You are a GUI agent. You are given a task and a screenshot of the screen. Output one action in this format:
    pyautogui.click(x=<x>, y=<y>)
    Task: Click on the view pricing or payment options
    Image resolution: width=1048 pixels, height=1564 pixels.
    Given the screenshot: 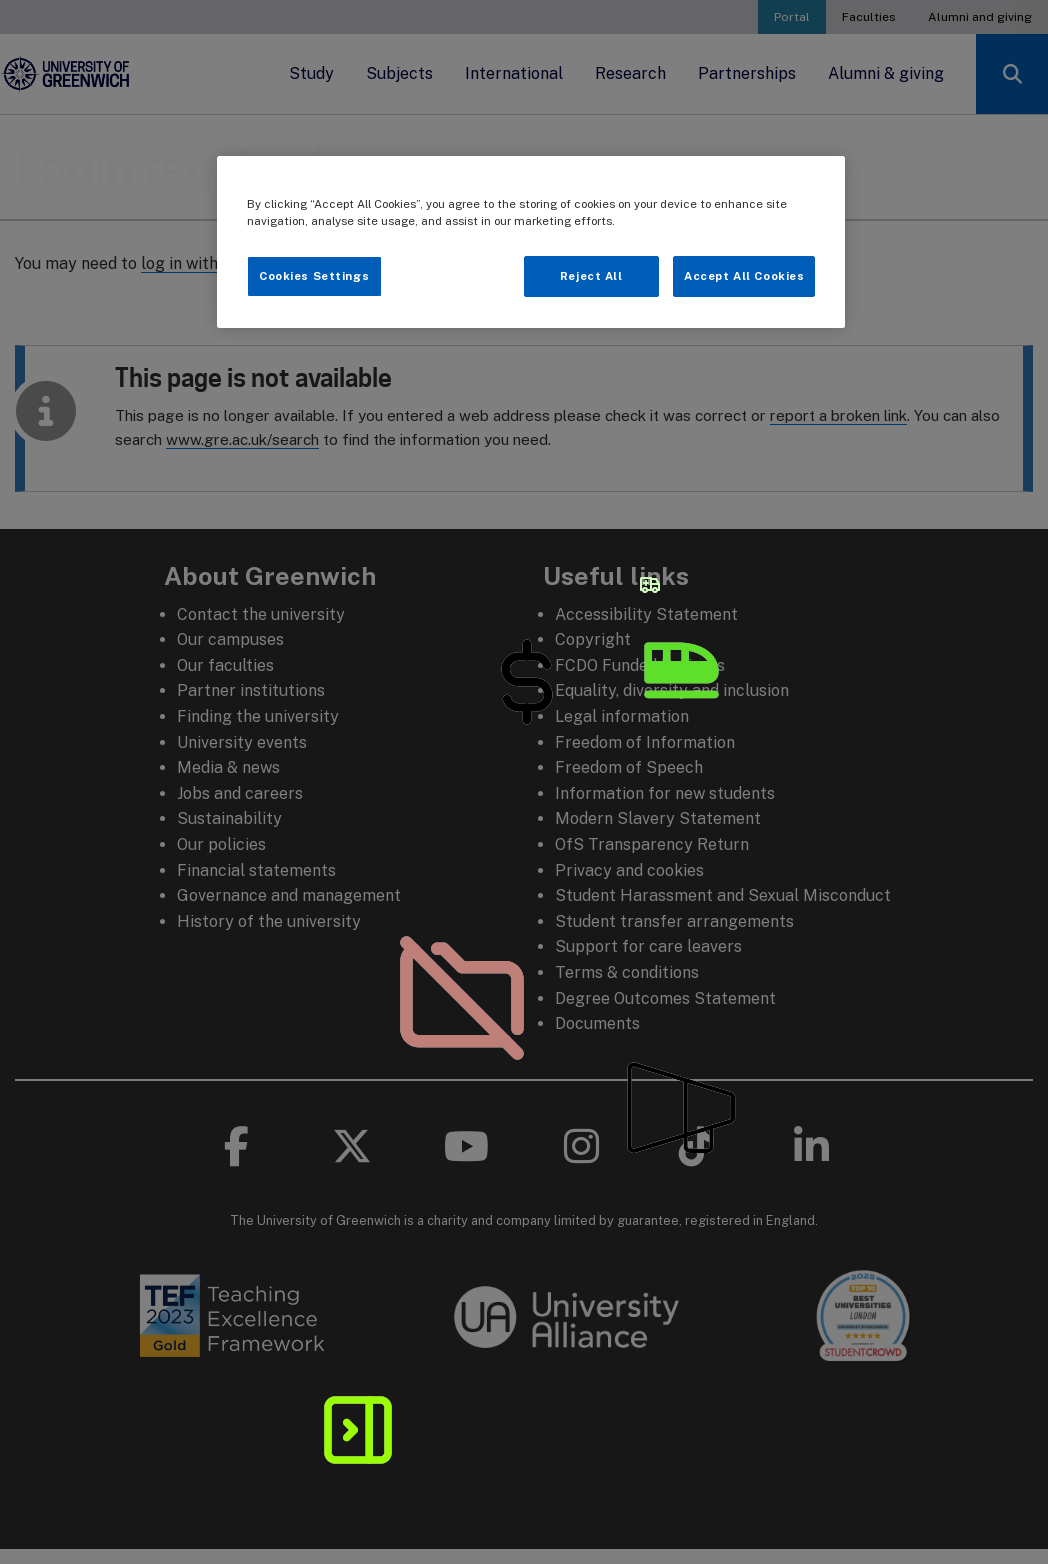 What is the action you would take?
    pyautogui.click(x=527, y=682)
    